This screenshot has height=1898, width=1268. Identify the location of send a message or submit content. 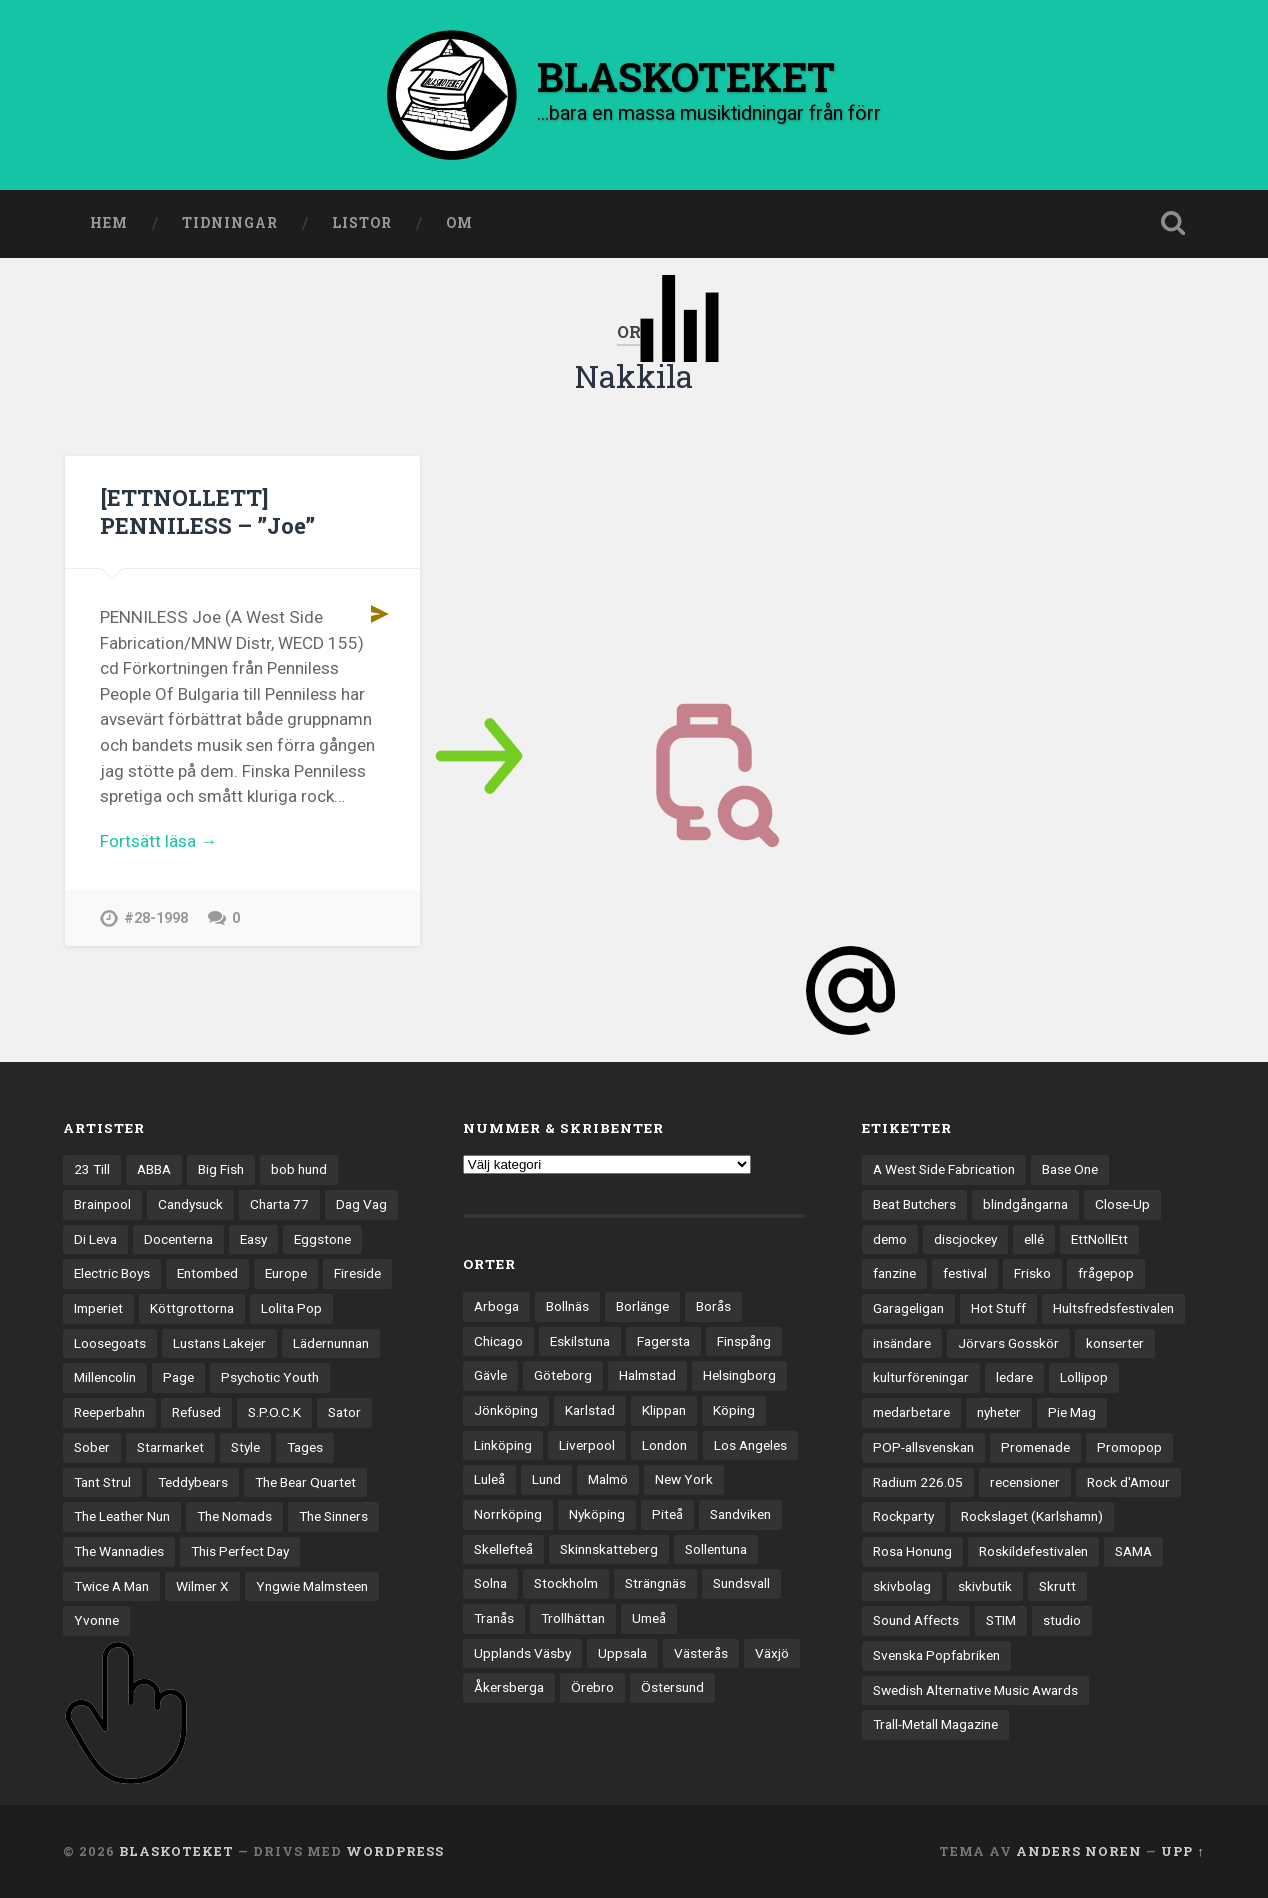
(380, 614).